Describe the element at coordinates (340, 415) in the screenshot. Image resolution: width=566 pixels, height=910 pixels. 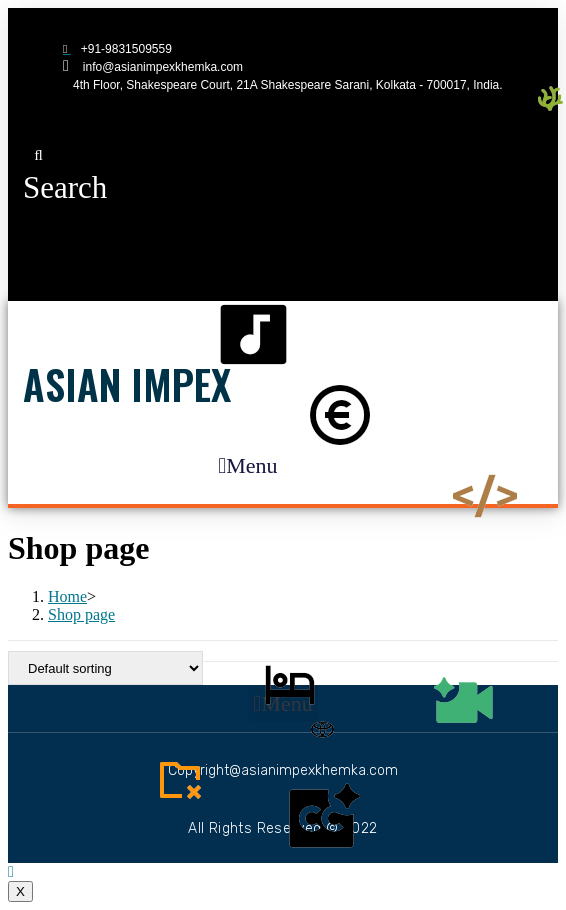
I see `view euro currency balance` at that location.